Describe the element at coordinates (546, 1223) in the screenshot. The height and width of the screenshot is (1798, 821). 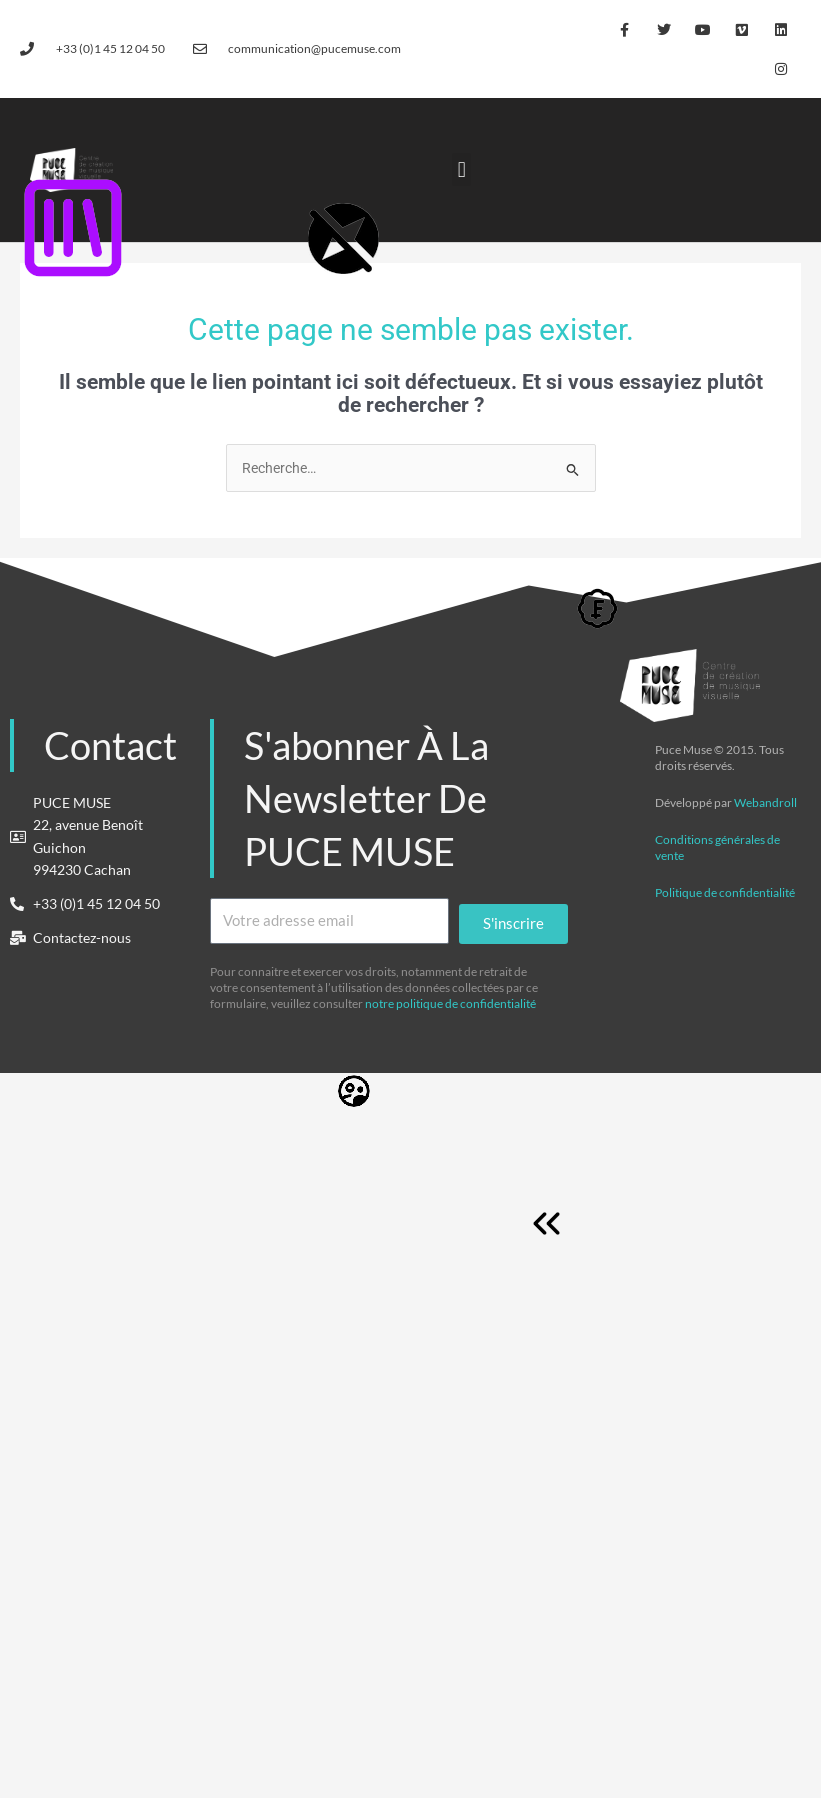
I see `go back to the beginning or first page` at that location.